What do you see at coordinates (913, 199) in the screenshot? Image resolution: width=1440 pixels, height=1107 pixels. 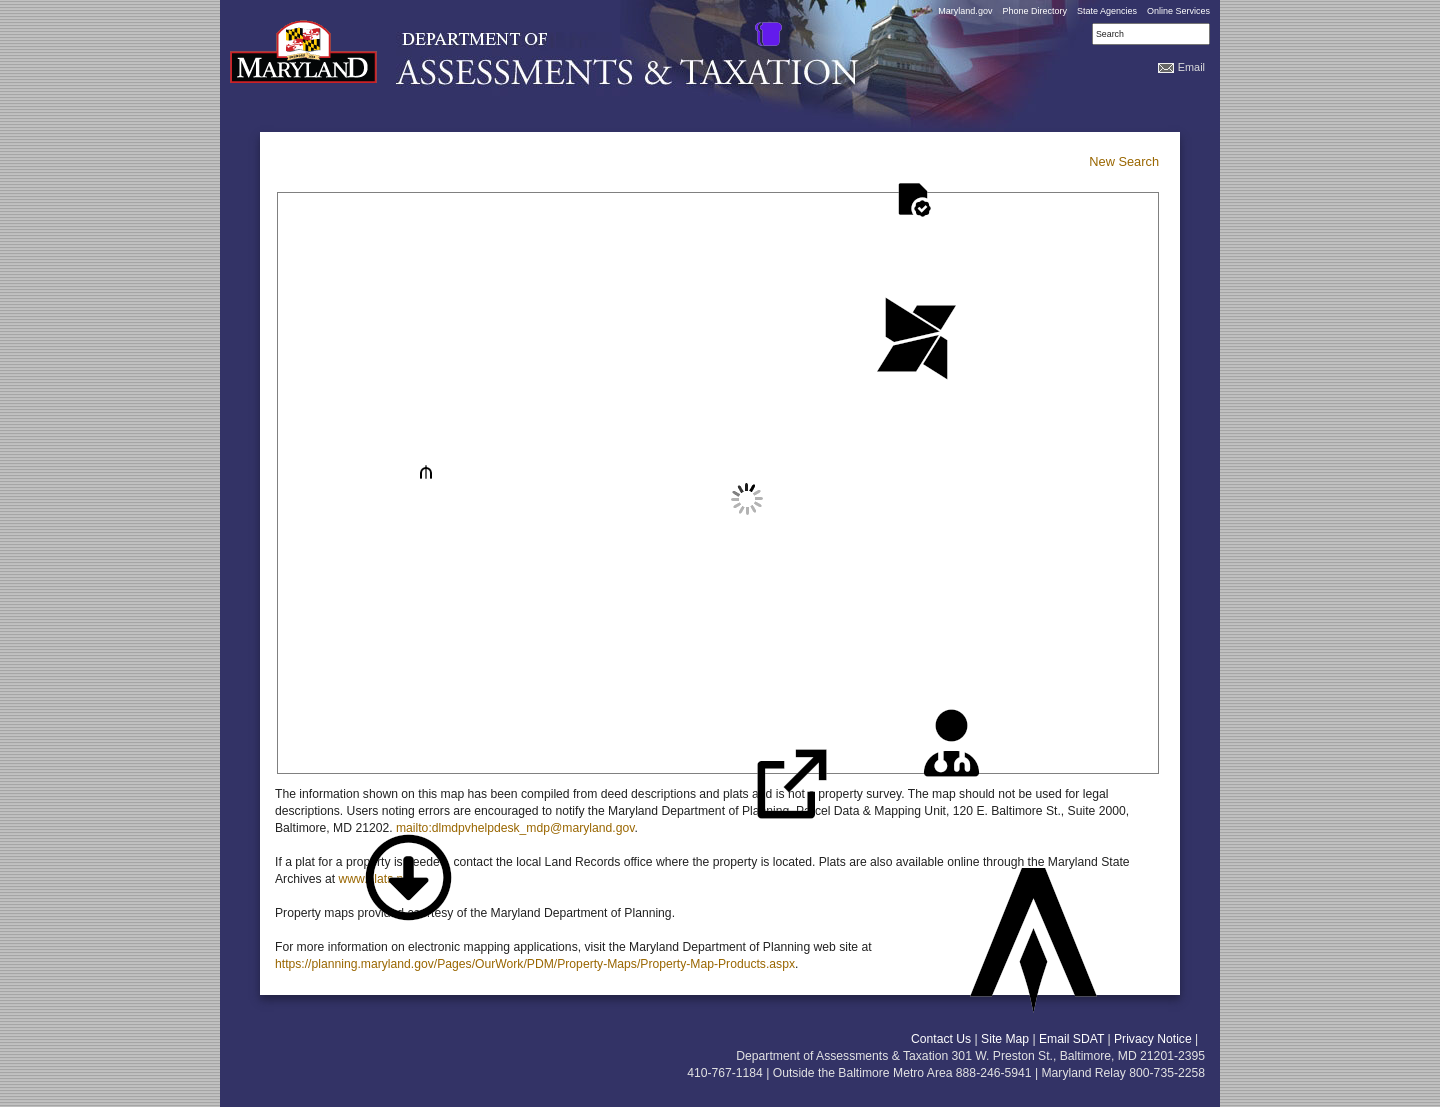 I see `view verified contract or document` at bounding box center [913, 199].